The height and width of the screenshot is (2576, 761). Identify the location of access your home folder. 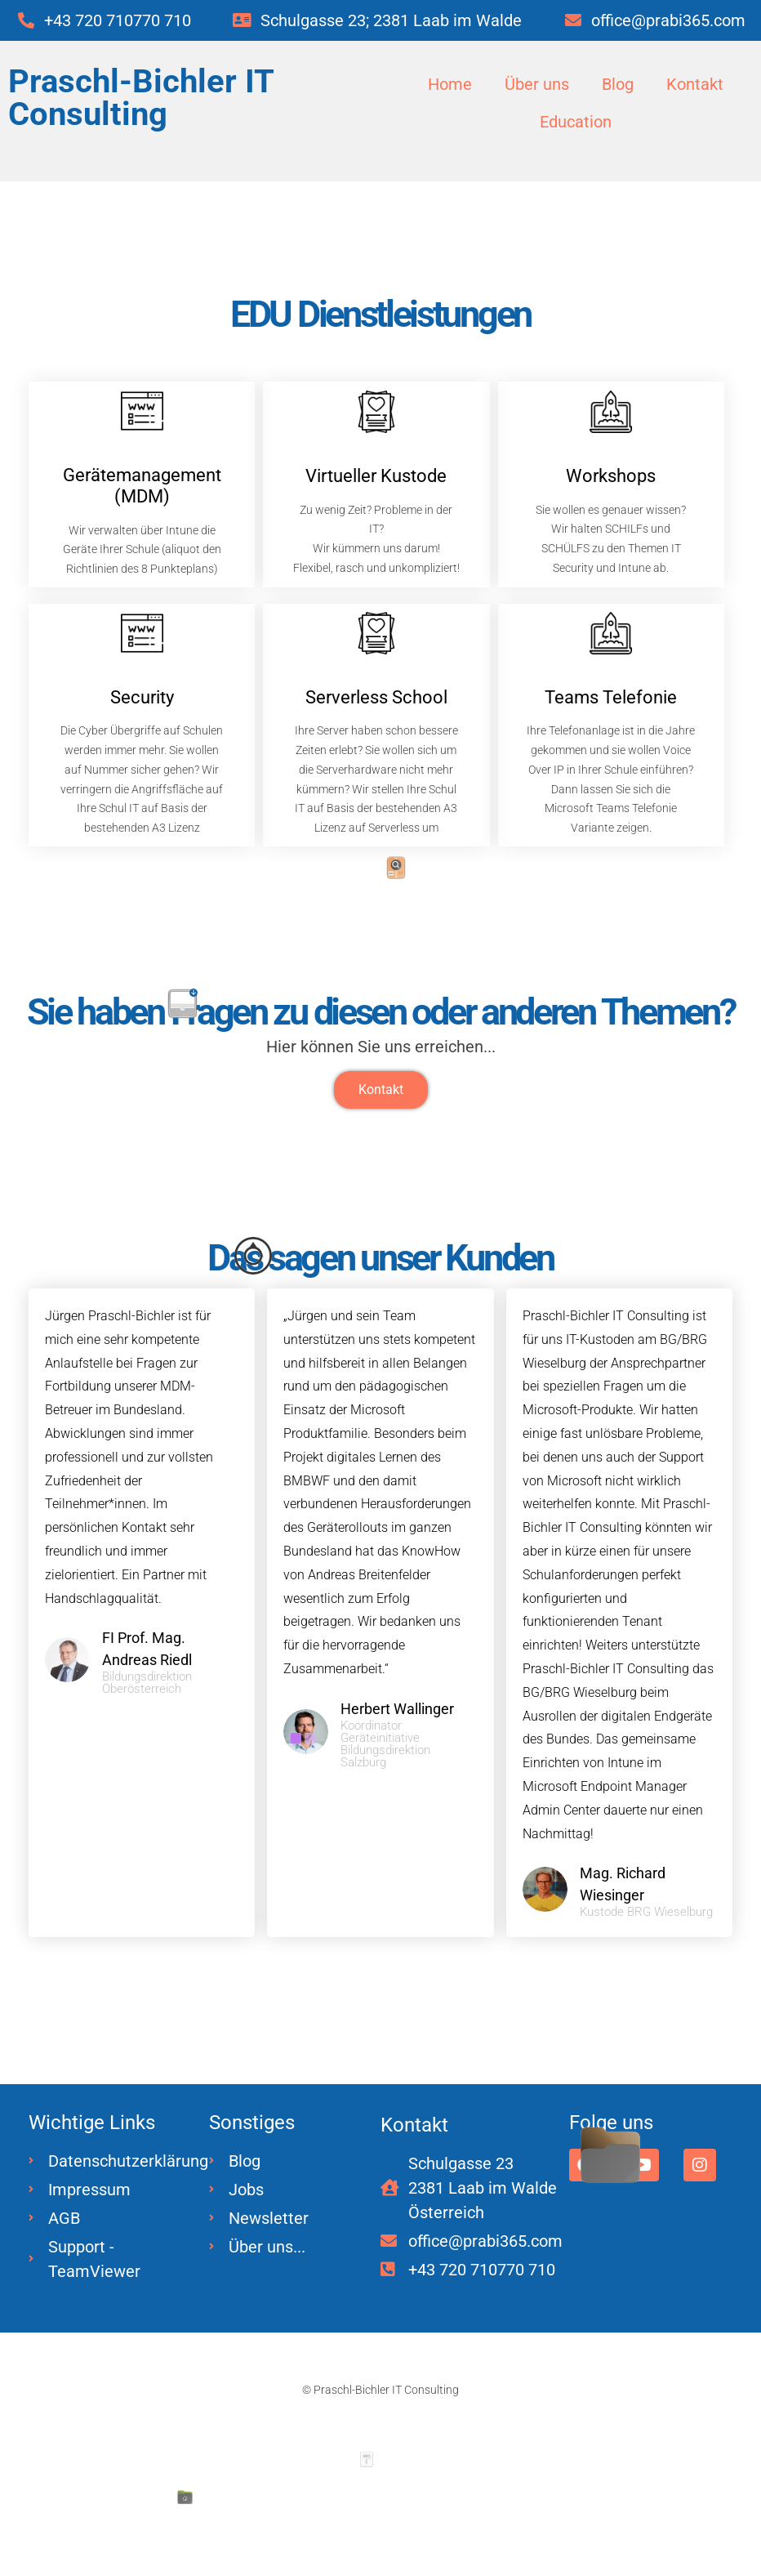
(185, 2497).